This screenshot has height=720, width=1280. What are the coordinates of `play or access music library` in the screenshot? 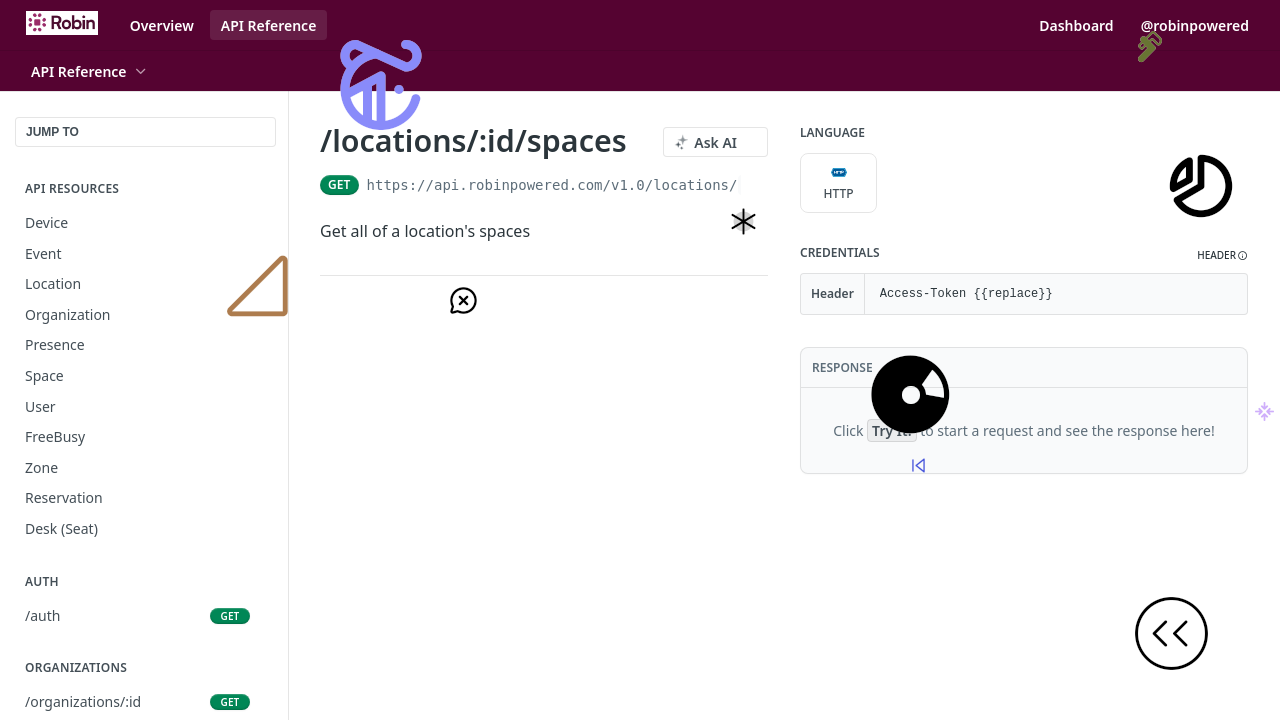 It's located at (911, 395).